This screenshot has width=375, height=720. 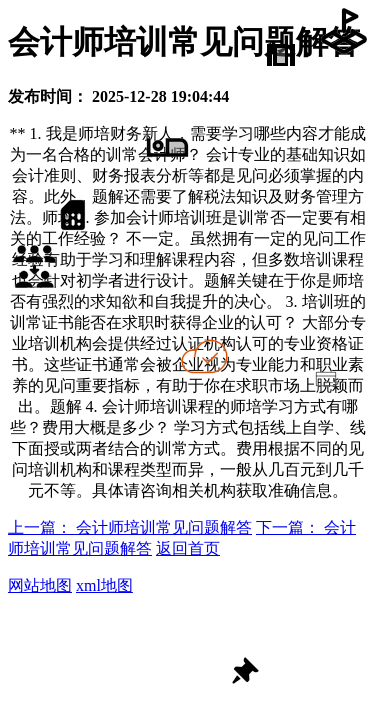 What do you see at coordinates (280, 56) in the screenshot?
I see `switch to array or column view layout` at bounding box center [280, 56].